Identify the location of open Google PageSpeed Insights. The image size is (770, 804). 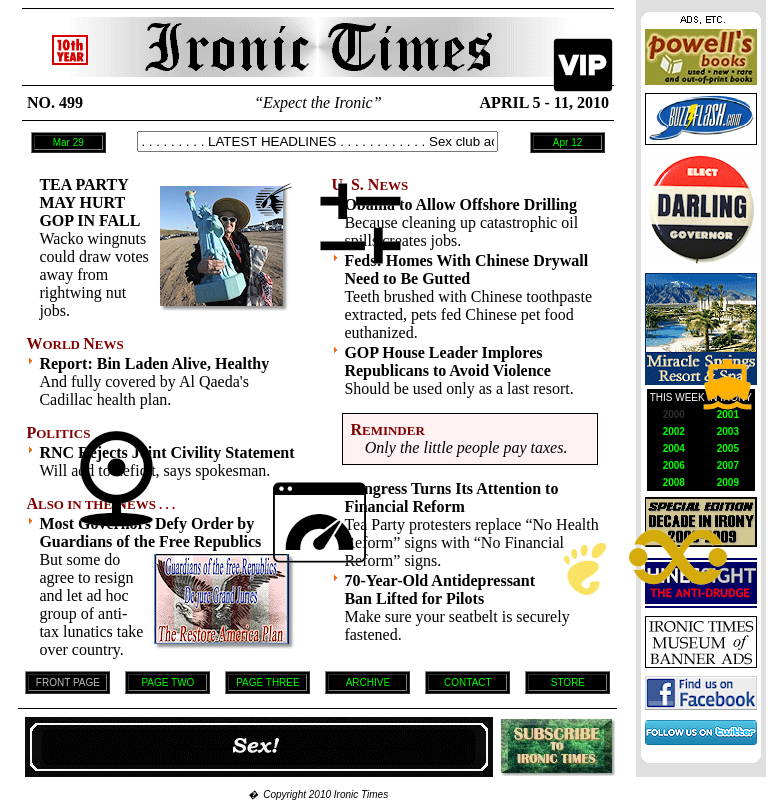
(319, 522).